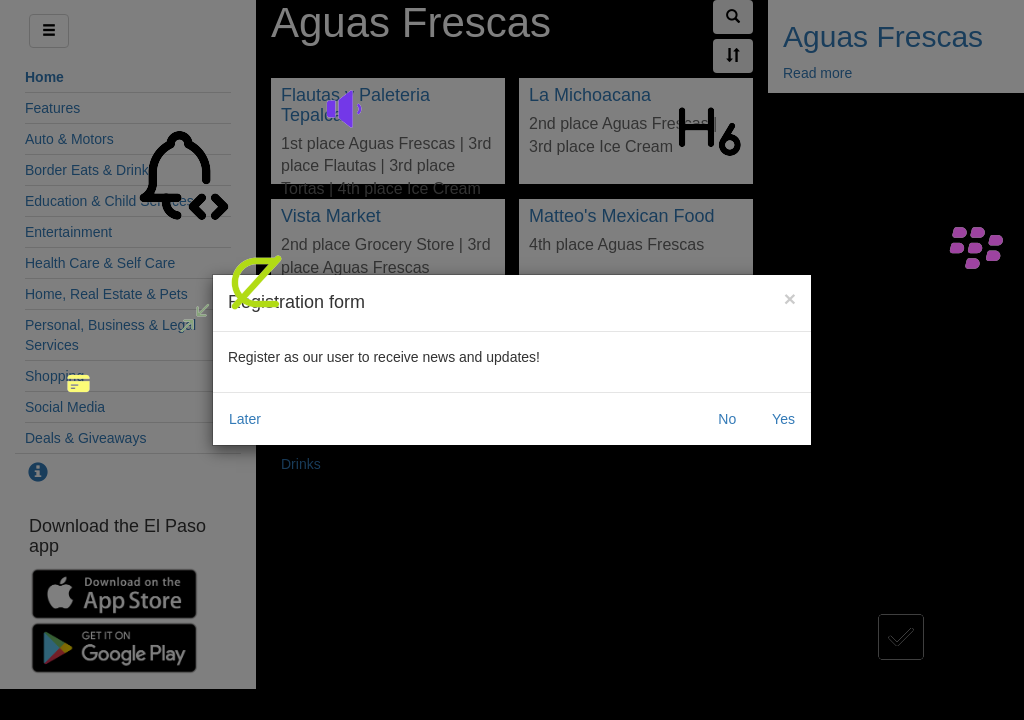  I want to click on a selected or checked item, so click(901, 637).